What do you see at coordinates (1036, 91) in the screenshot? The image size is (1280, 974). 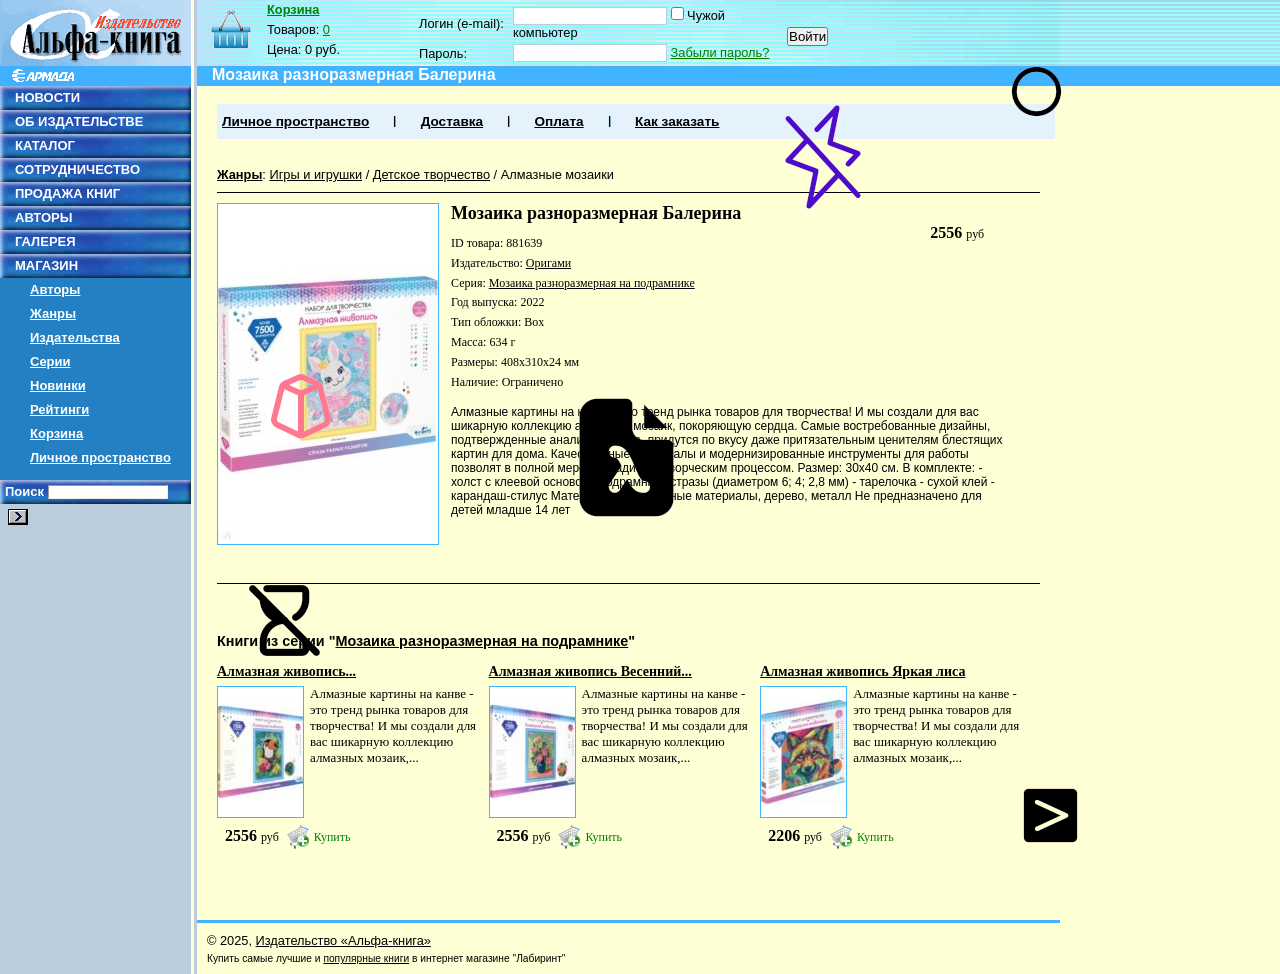 I see `indicates dry clean only care instruction` at bounding box center [1036, 91].